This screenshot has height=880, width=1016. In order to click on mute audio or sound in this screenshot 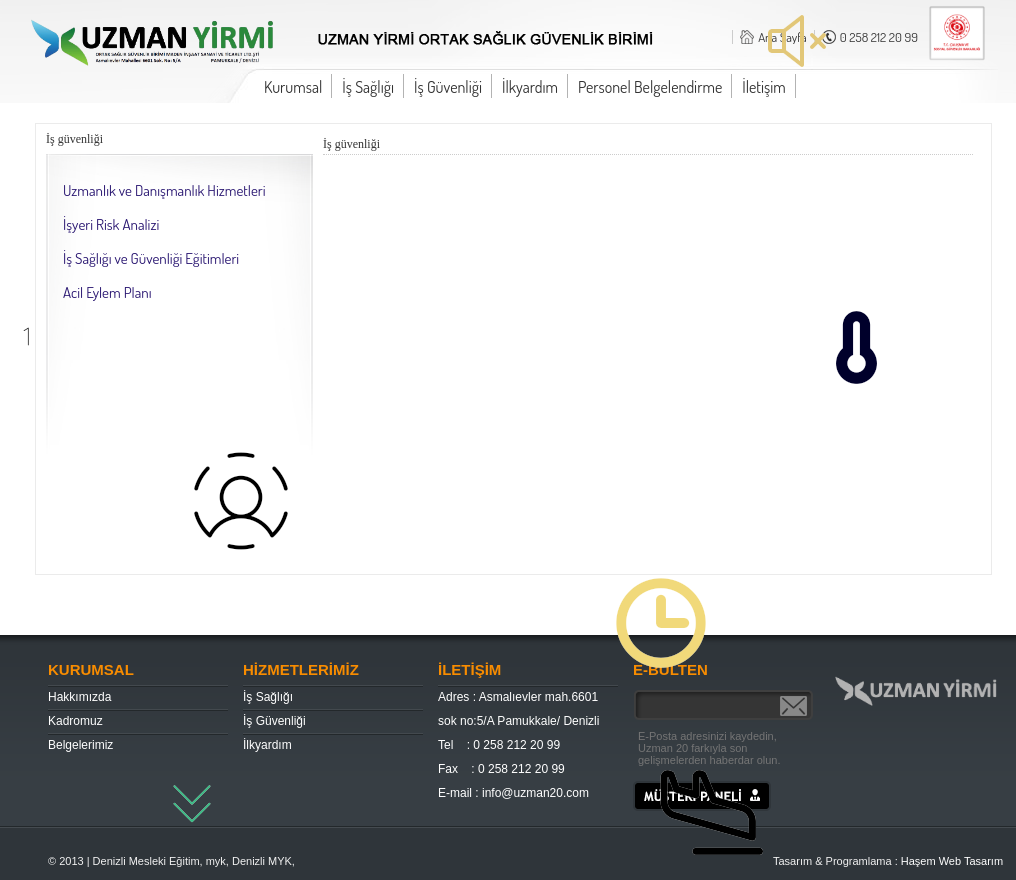, I will do `click(796, 41)`.